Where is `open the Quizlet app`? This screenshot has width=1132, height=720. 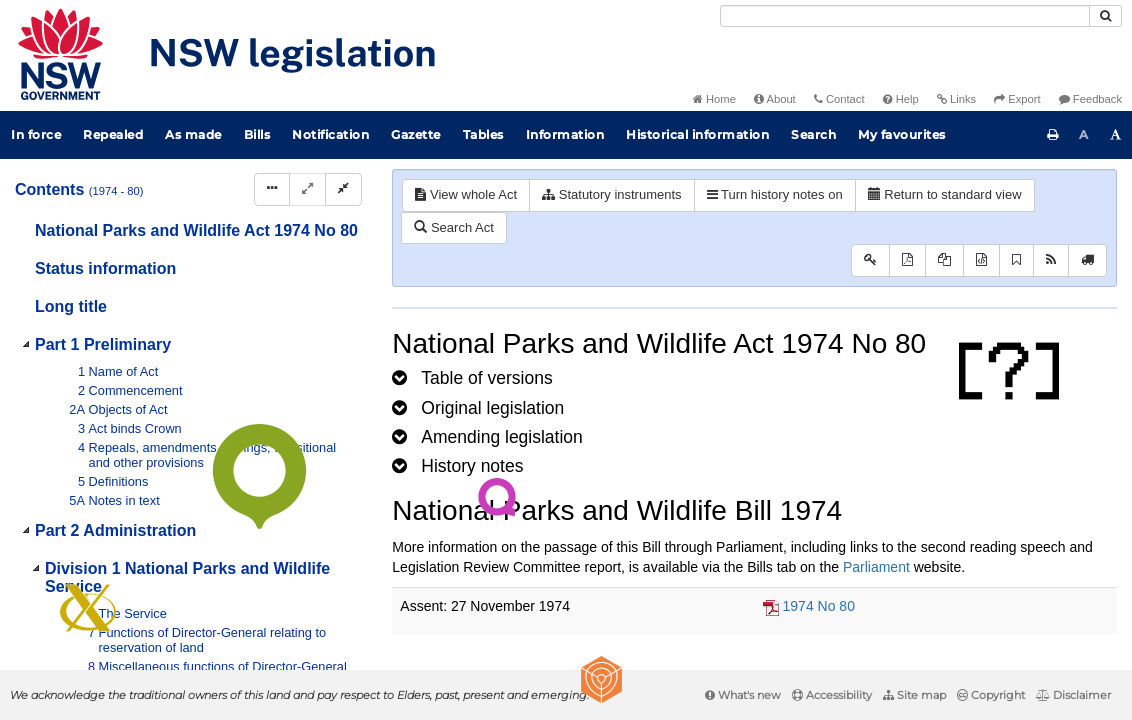
open the Quizlet app is located at coordinates (497, 497).